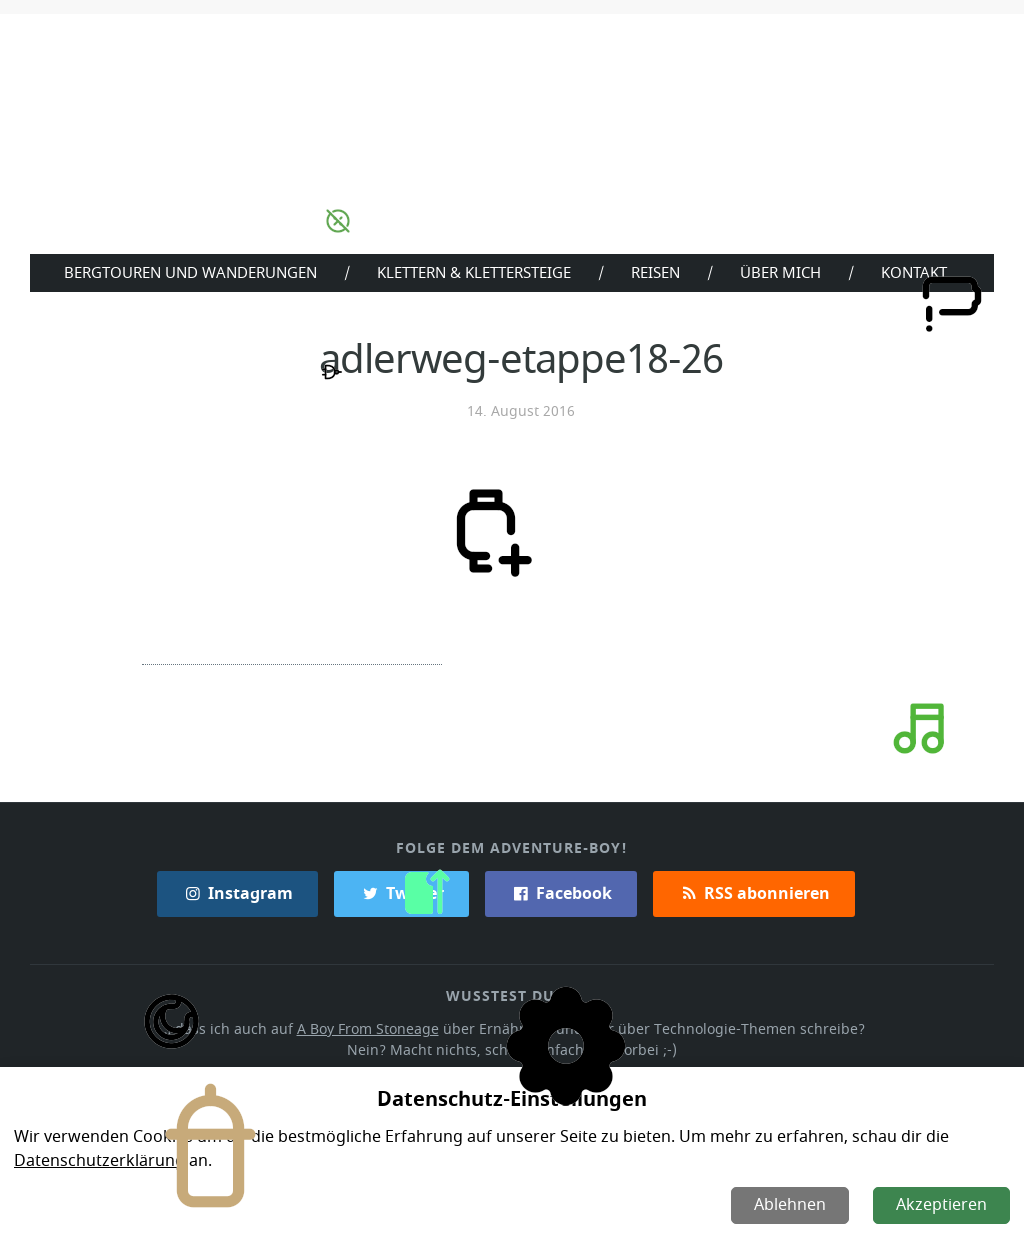 This screenshot has width=1024, height=1242. Describe the element at coordinates (338, 221) in the screenshot. I see `discount or promotion unavailable` at that location.